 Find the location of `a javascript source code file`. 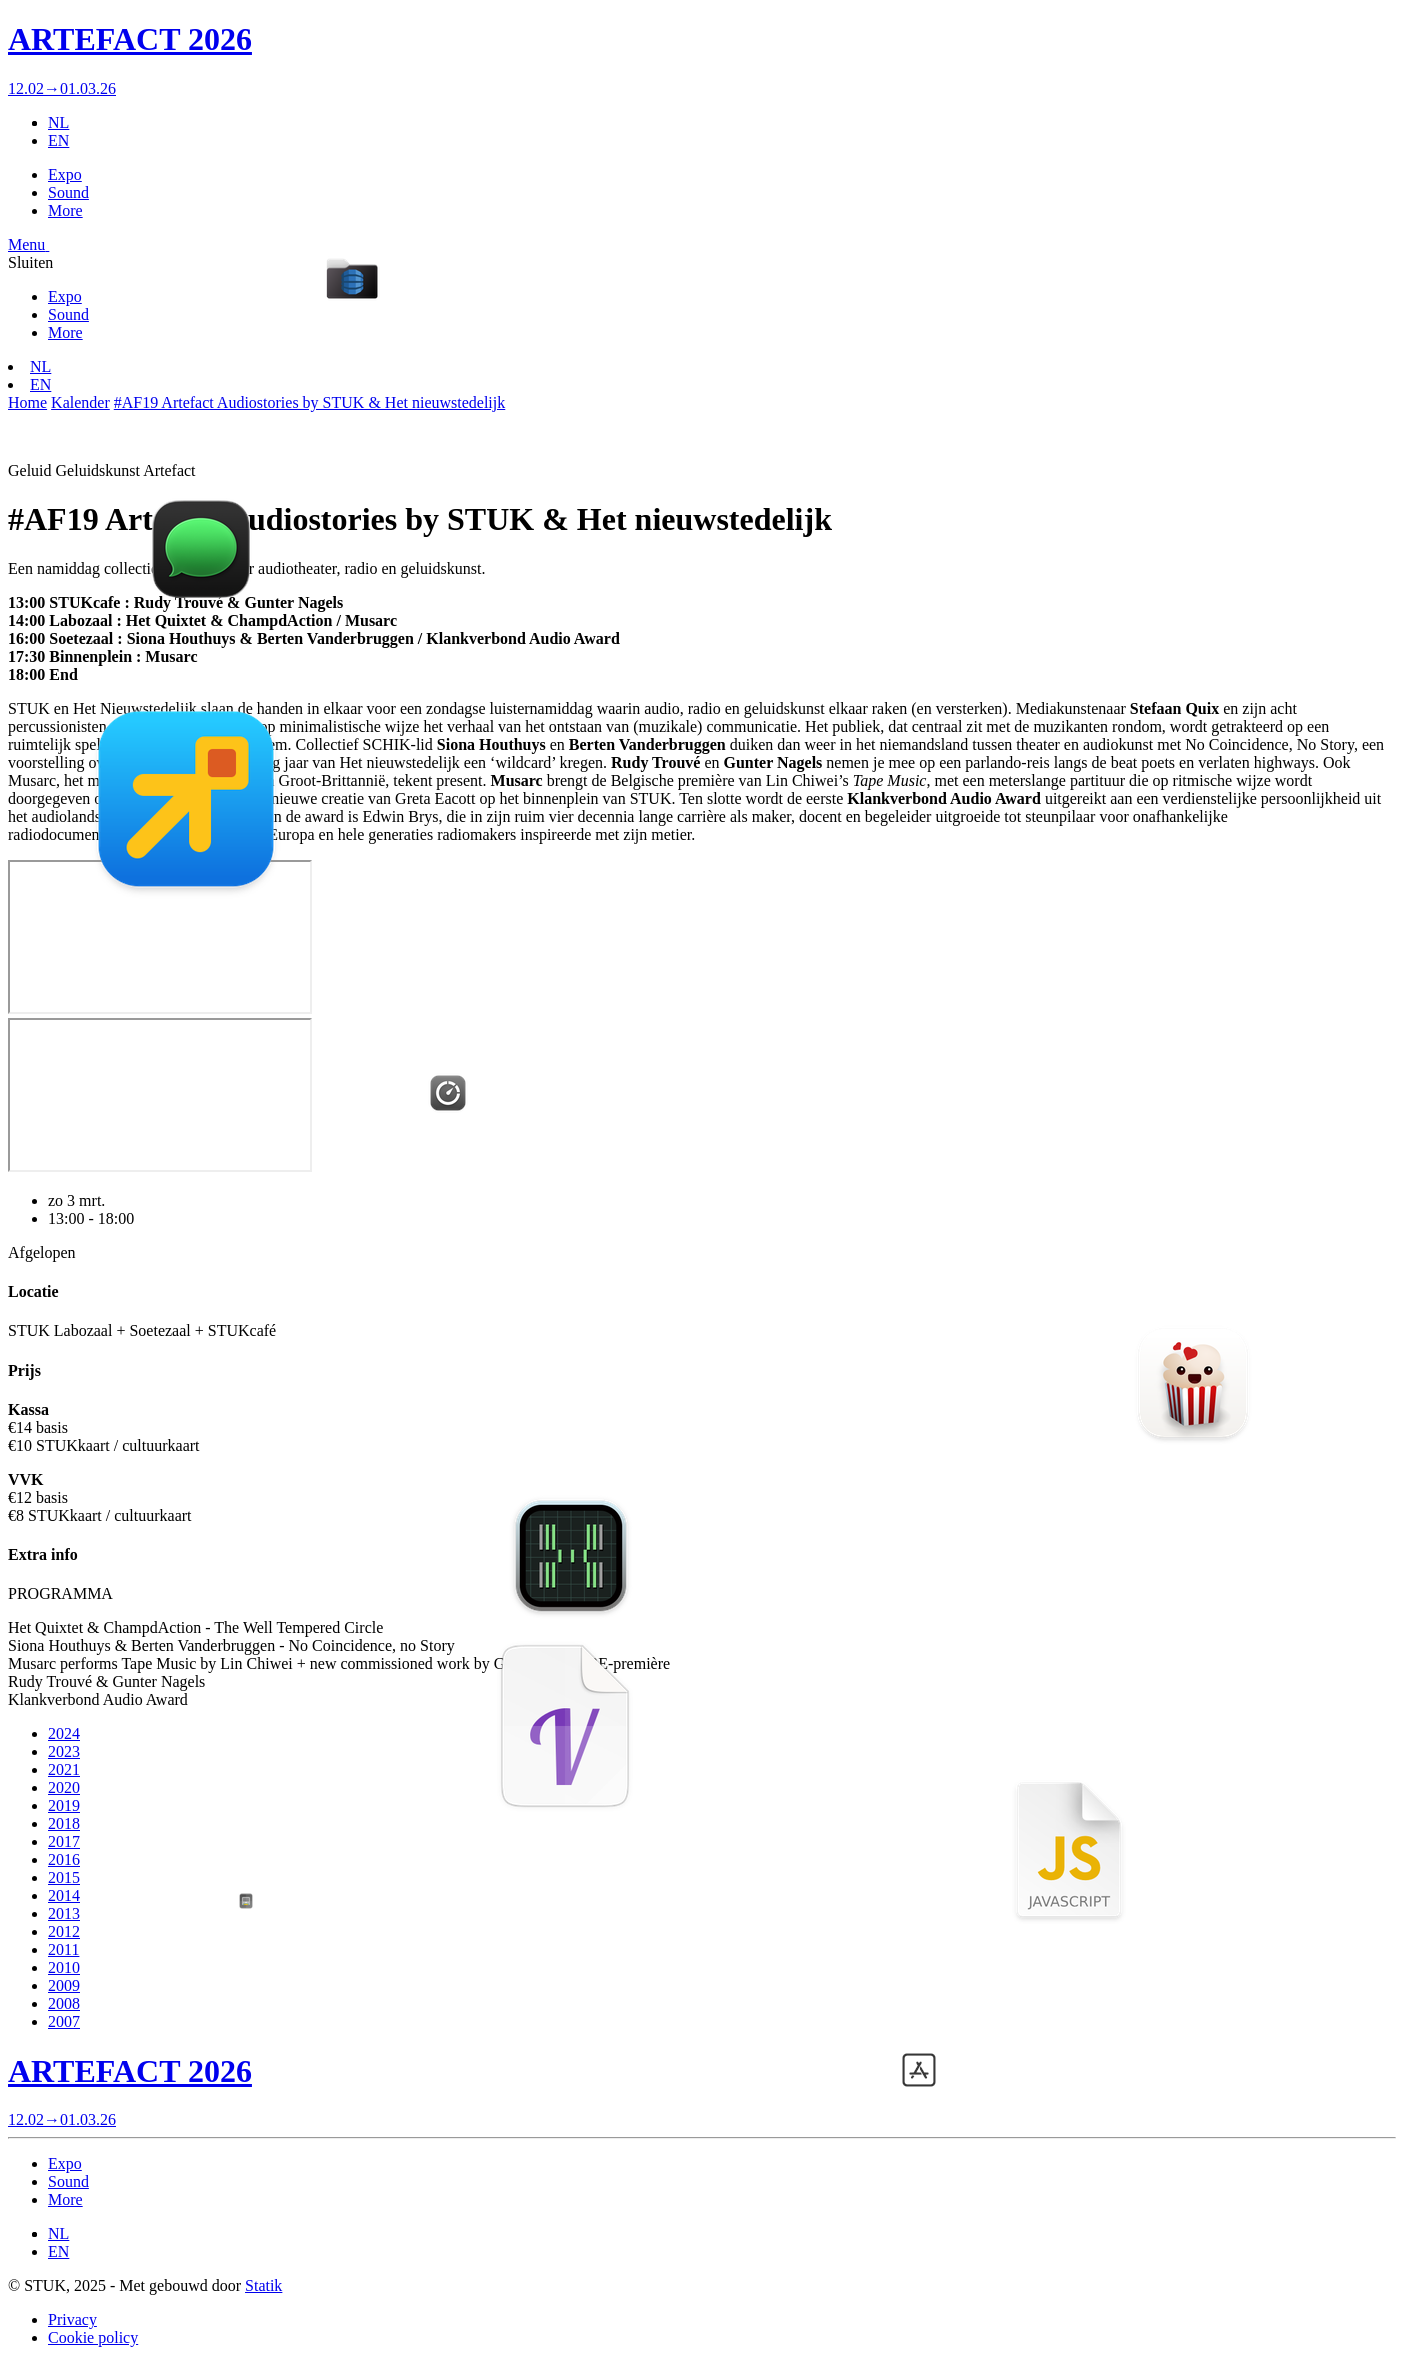

a javascript source code file is located at coordinates (1069, 1852).